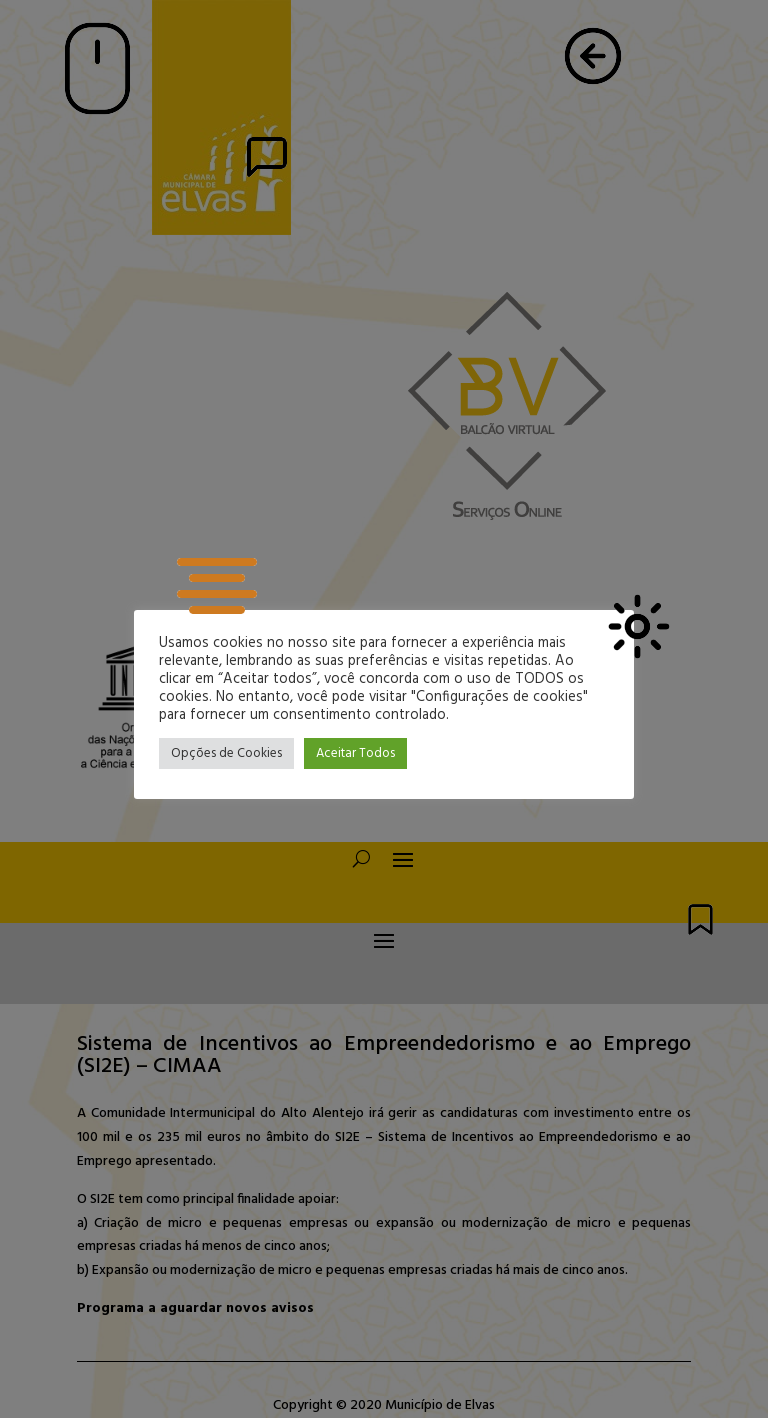 The width and height of the screenshot is (768, 1418). Describe the element at coordinates (267, 157) in the screenshot. I see `open messaging or chat` at that location.